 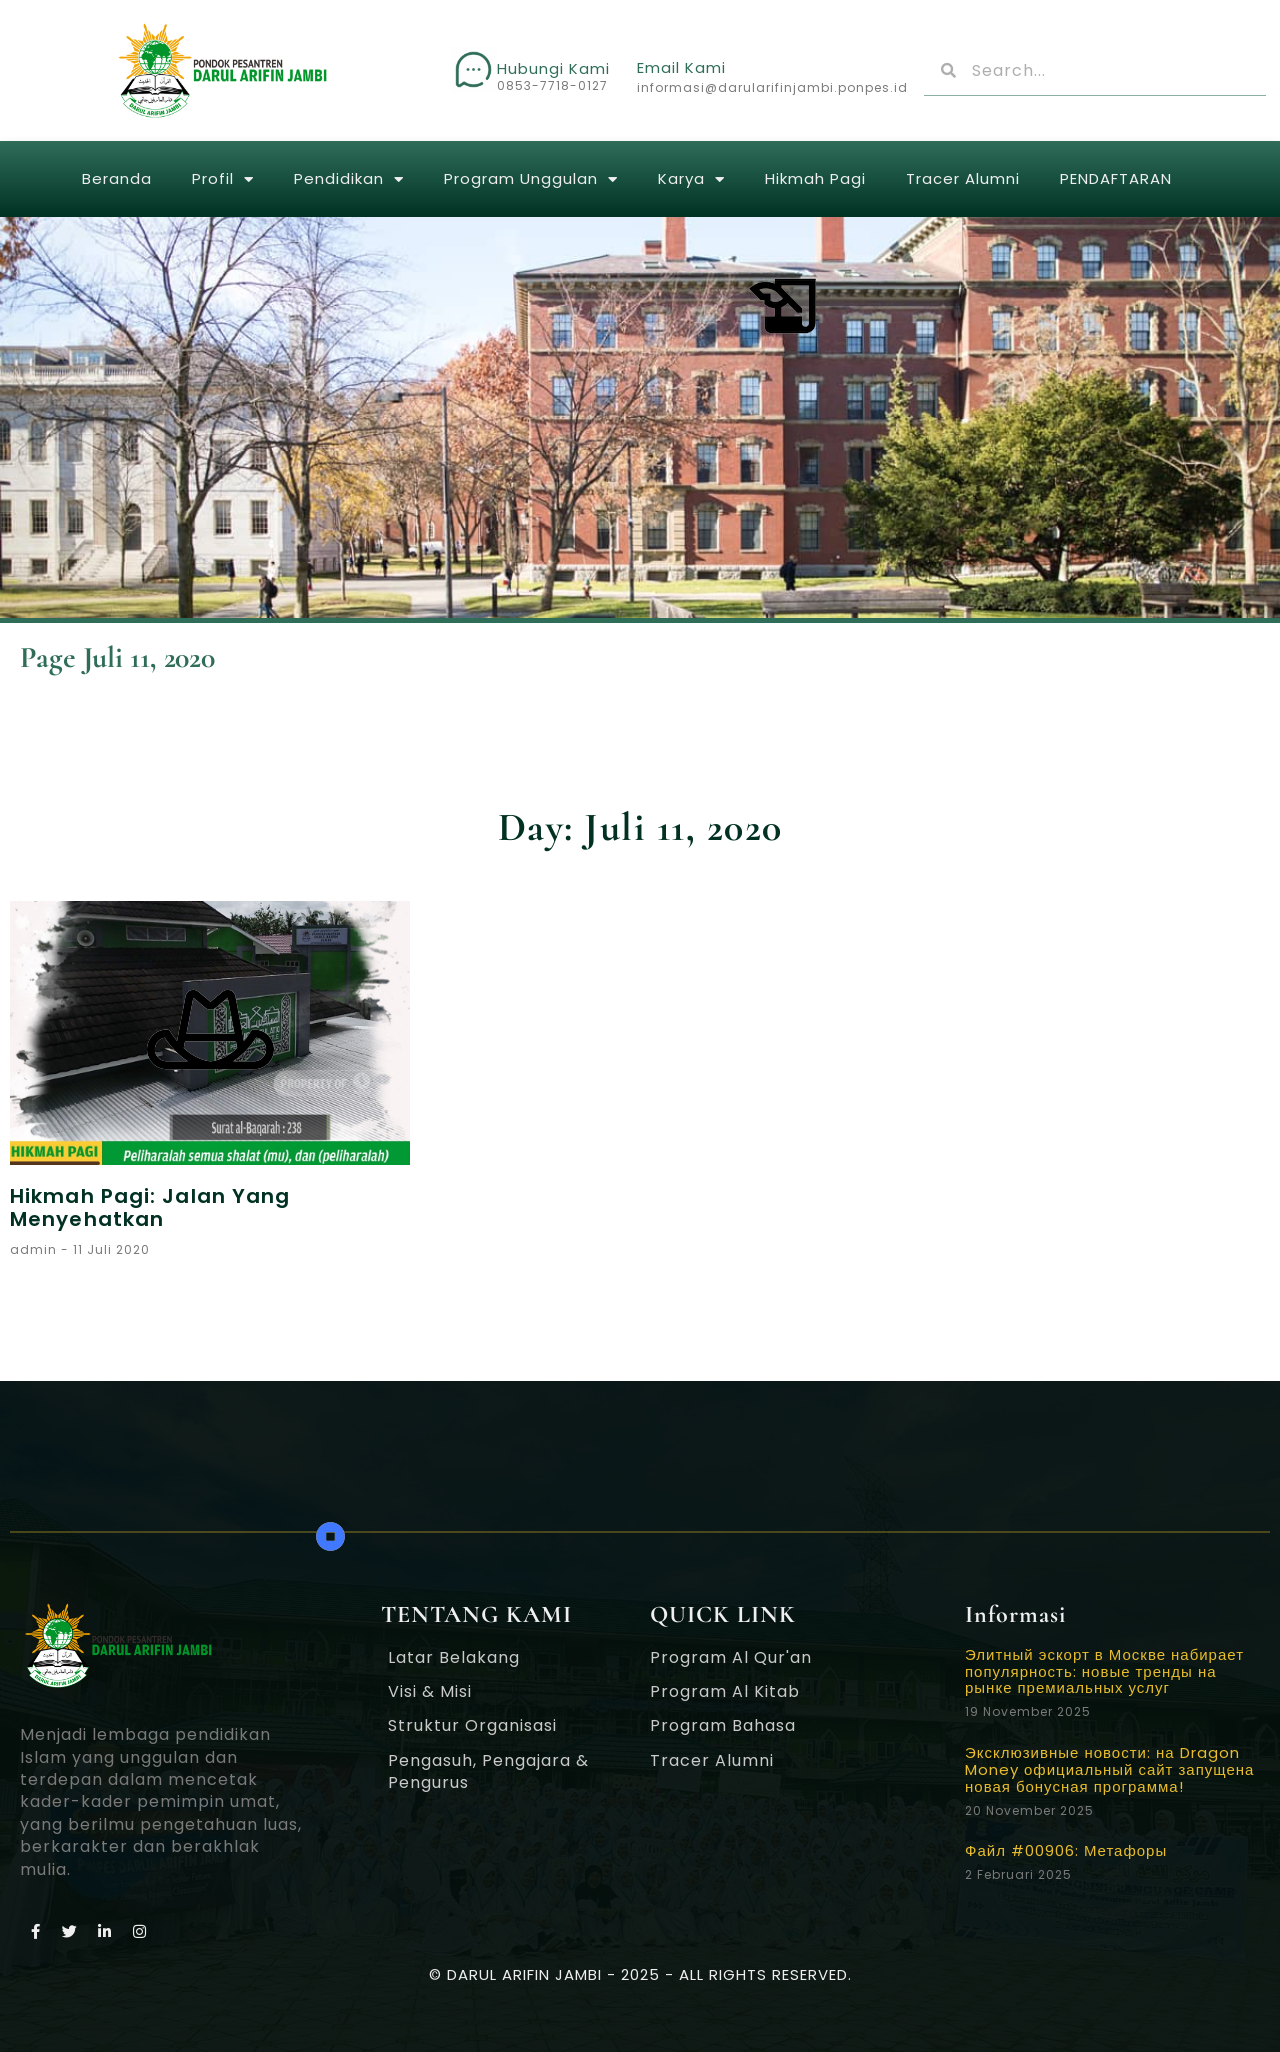 I want to click on view document history or revisions, so click(x=785, y=306).